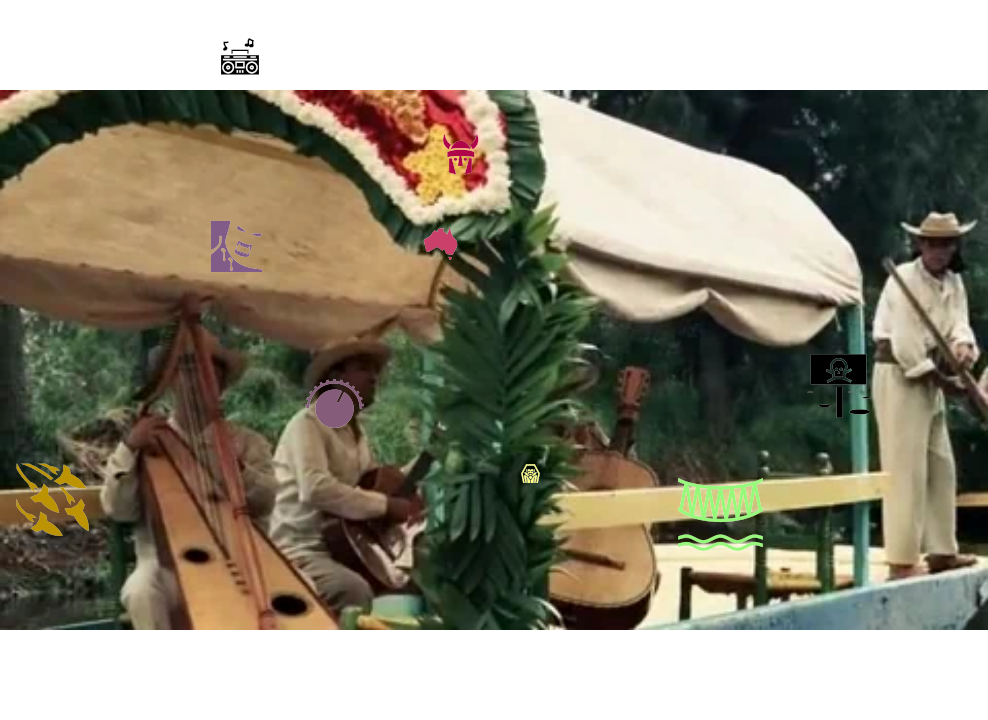 The width and height of the screenshot is (988, 720). Describe the element at coordinates (236, 246) in the screenshot. I see `vampire bite attack action in a game` at that location.